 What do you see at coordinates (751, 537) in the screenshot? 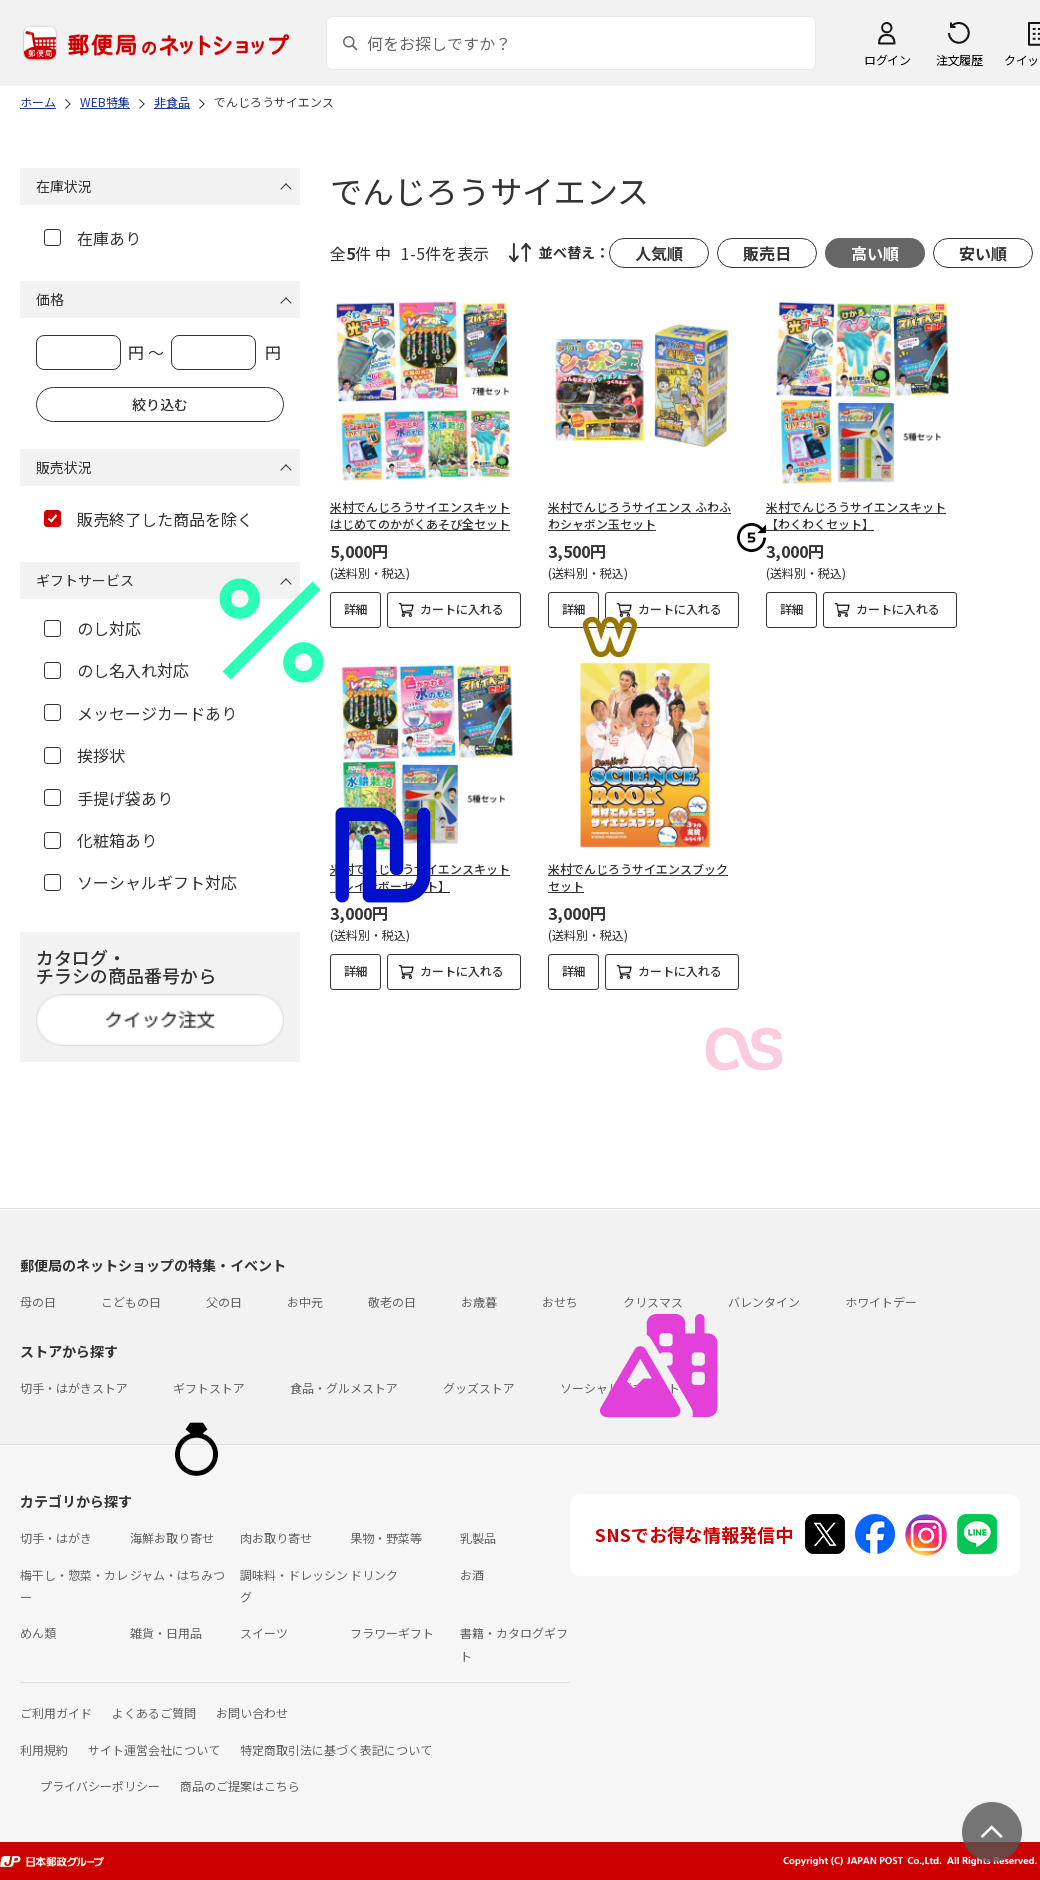
I see `skip forward 5 seconds in media playback` at bounding box center [751, 537].